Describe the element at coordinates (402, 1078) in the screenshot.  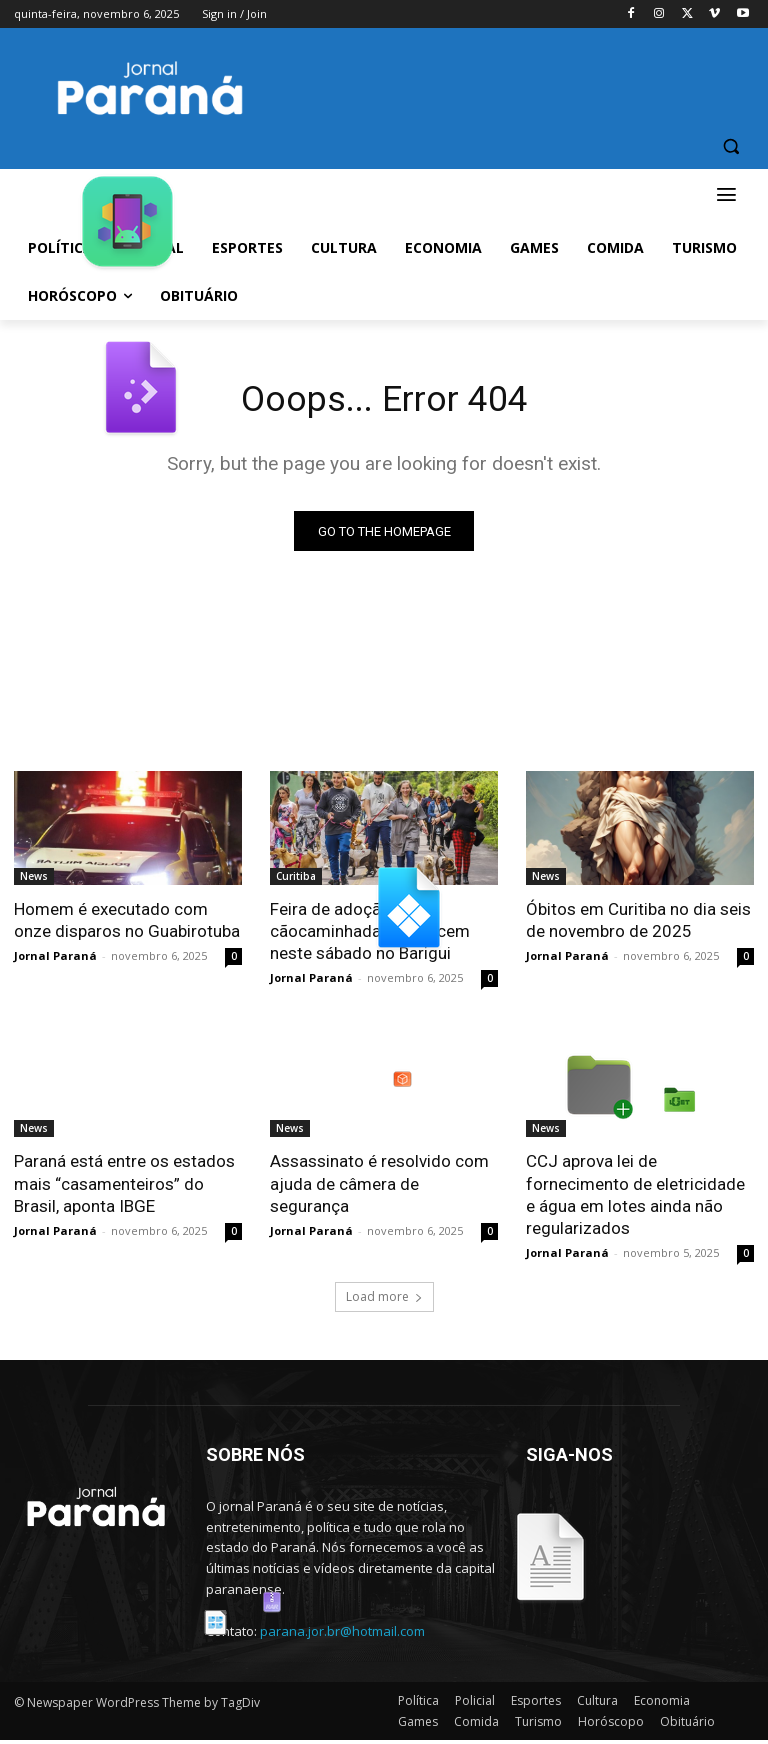
I see `open a 3D model file in OBJ format` at that location.